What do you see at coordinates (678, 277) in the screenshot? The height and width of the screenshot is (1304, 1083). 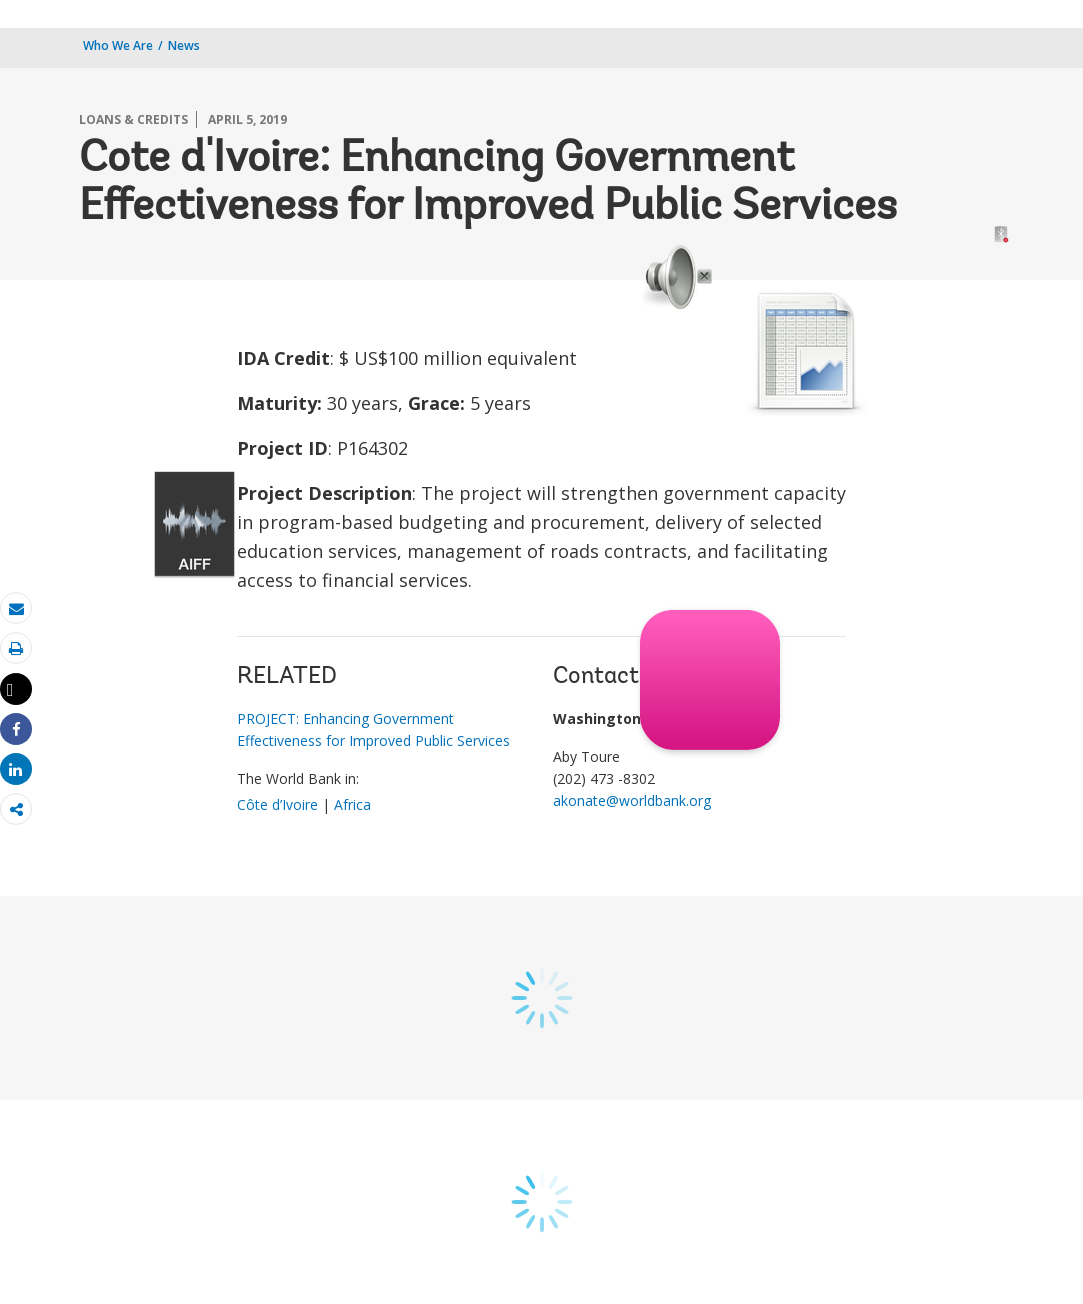 I see `indicates audio is muted` at bounding box center [678, 277].